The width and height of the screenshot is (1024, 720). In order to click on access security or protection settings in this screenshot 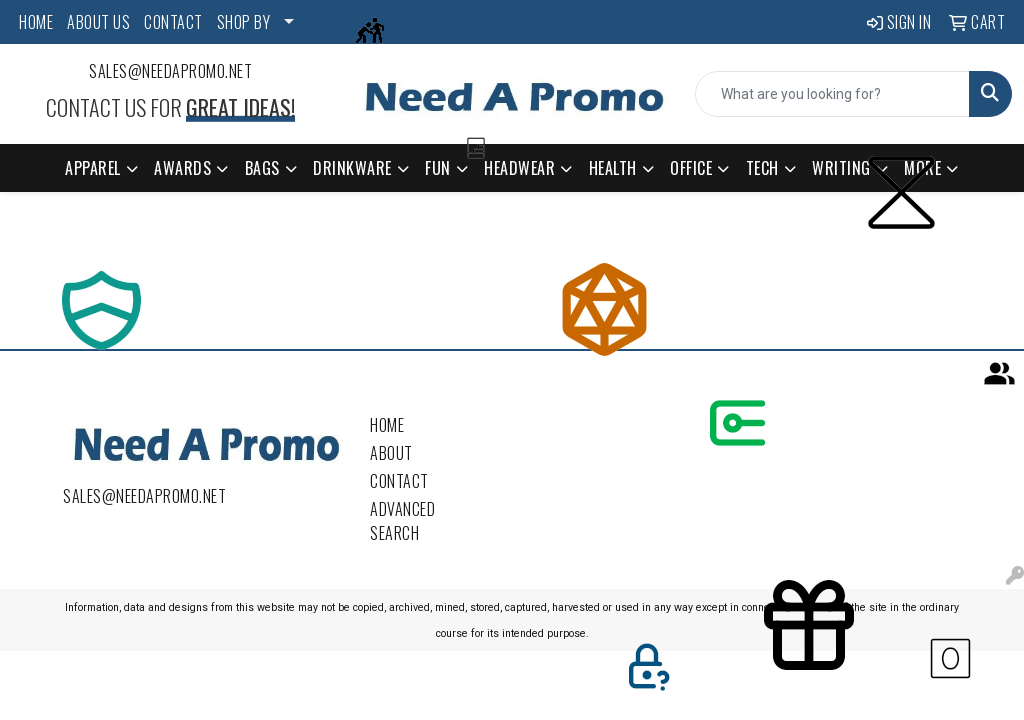, I will do `click(101, 310)`.